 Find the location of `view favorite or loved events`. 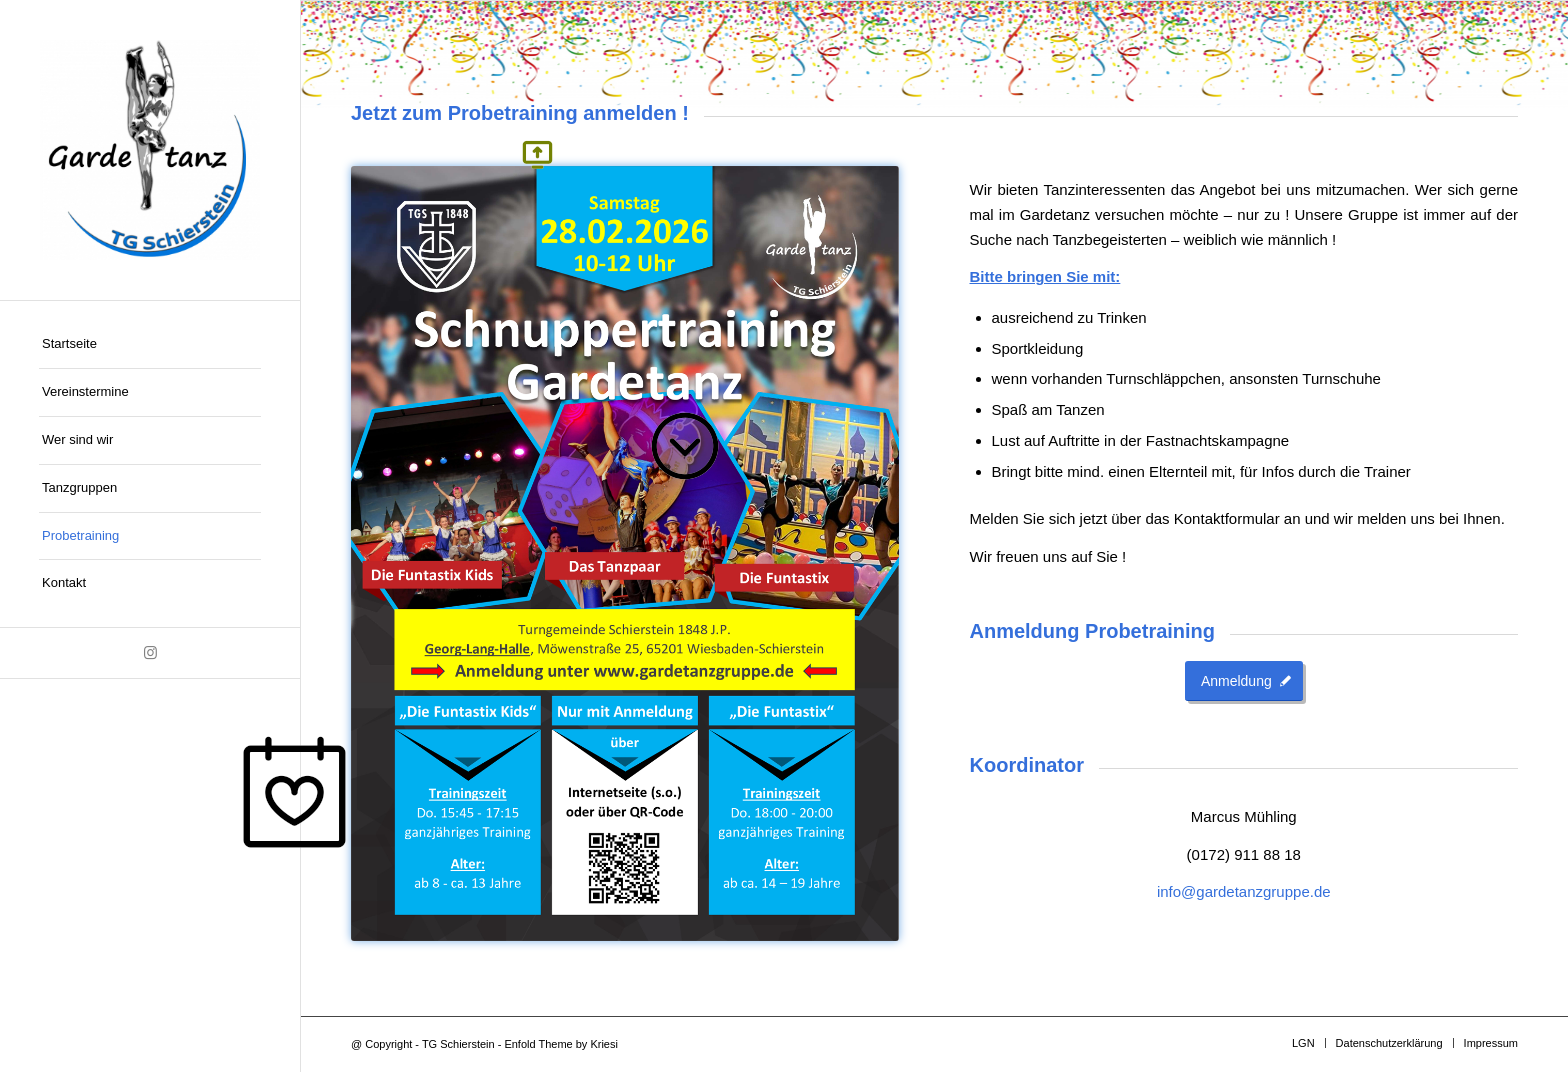

view favorite or loved events is located at coordinates (294, 796).